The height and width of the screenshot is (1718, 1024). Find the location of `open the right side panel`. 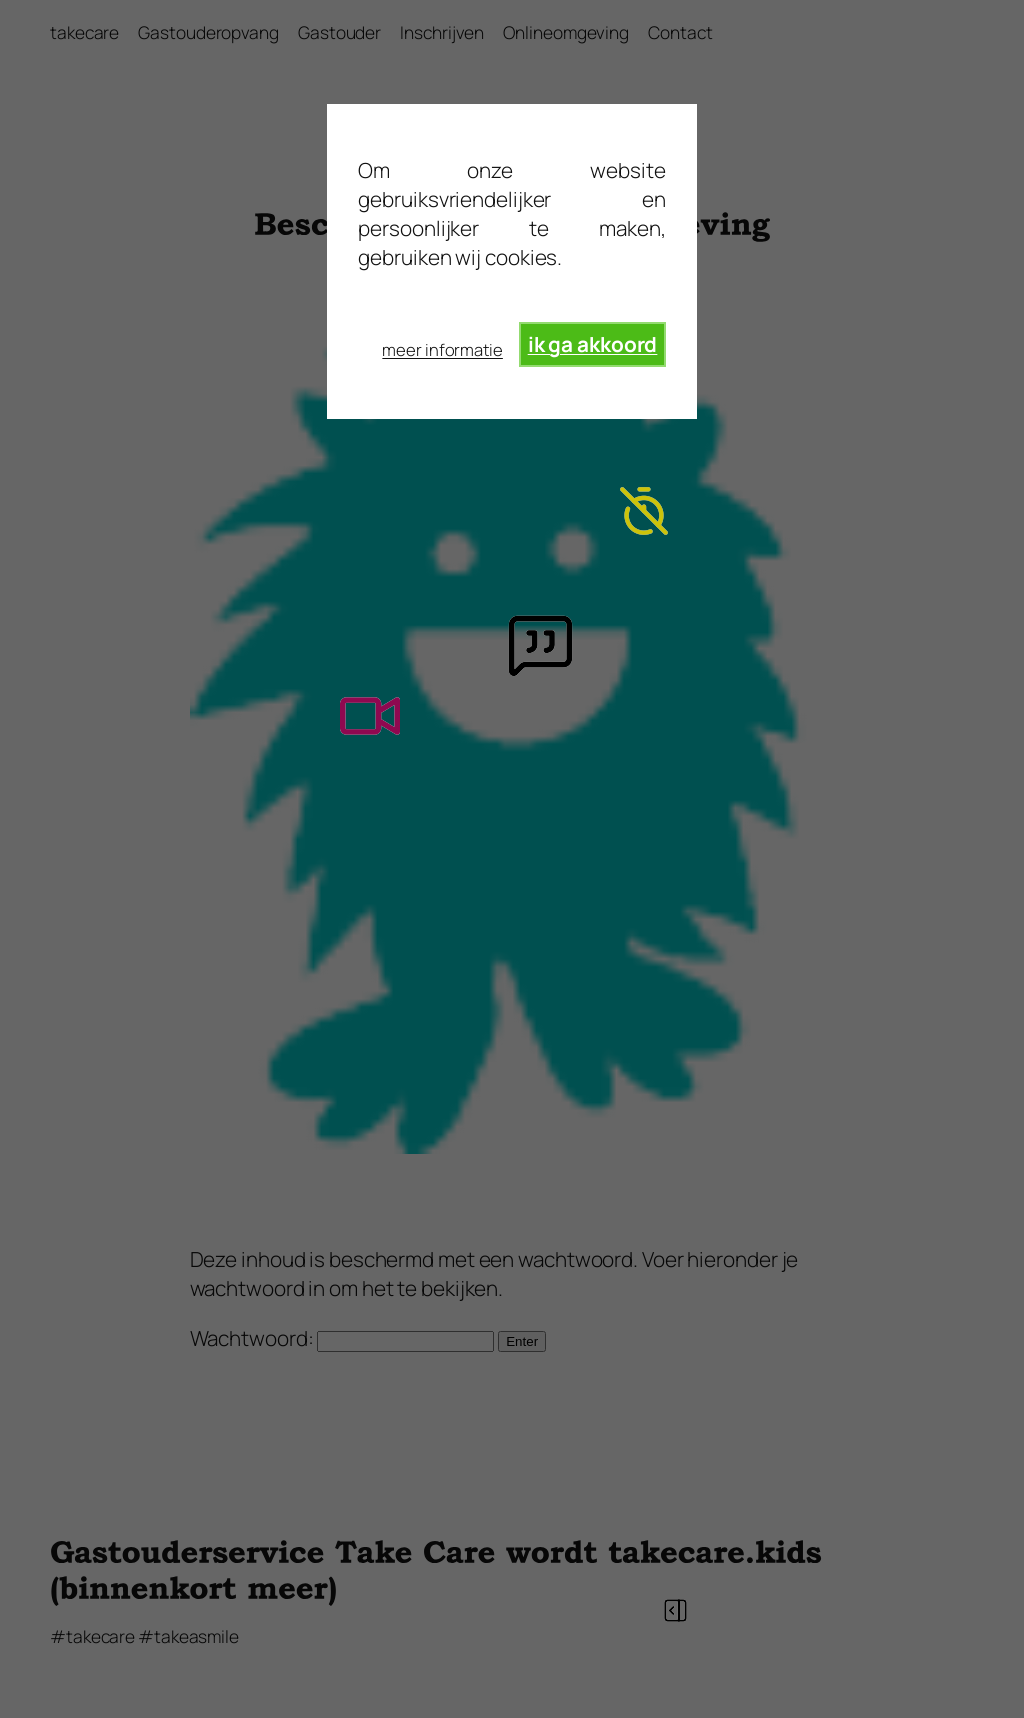

open the right side panel is located at coordinates (675, 1610).